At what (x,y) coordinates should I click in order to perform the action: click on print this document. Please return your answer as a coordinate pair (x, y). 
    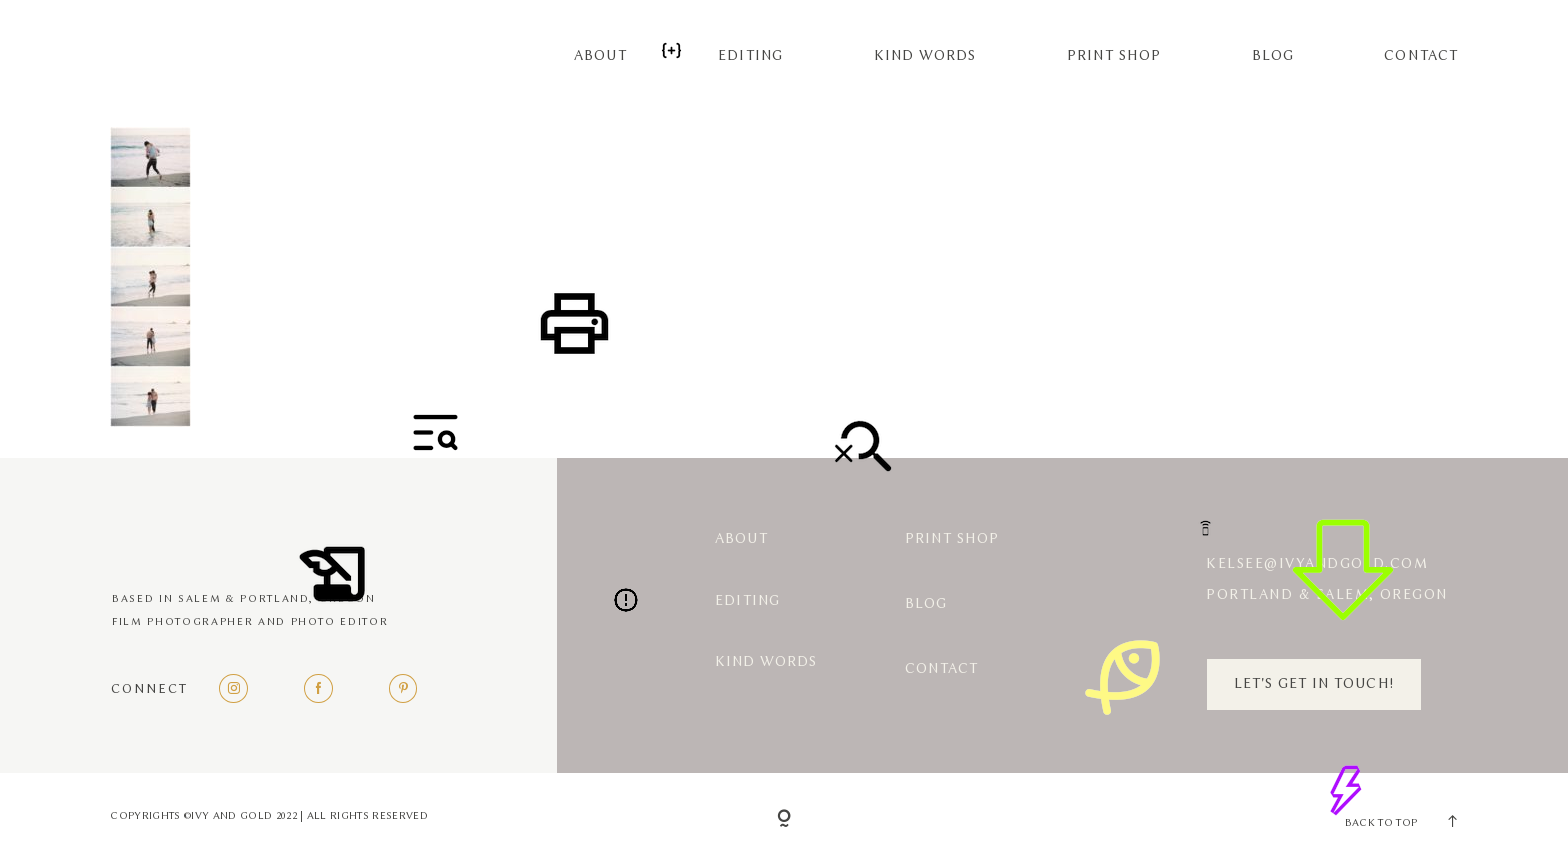
    Looking at the image, I should click on (574, 323).